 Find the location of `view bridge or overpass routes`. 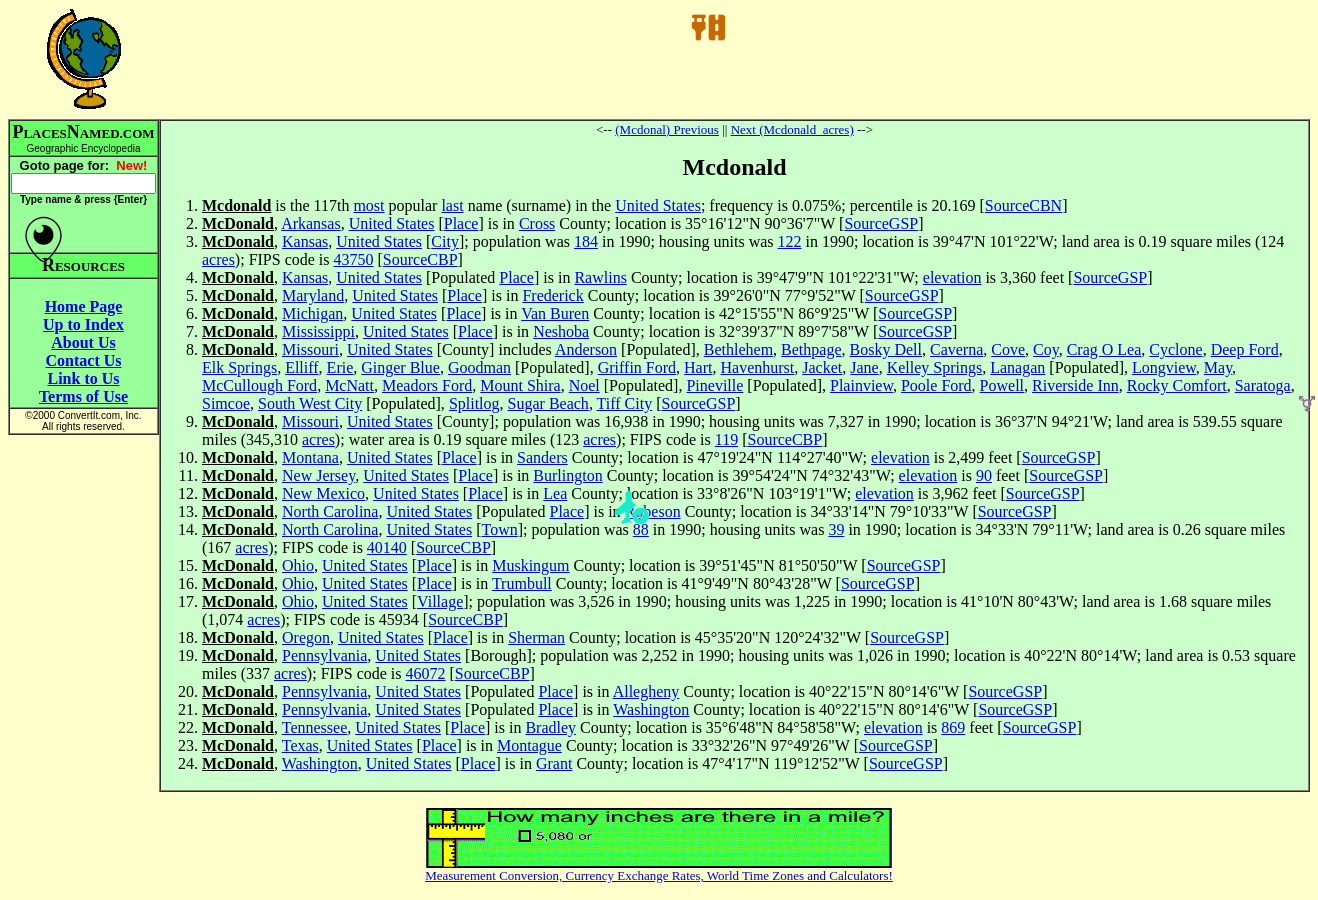

view bridge or overpass routes is located at coordinates (708, 27).